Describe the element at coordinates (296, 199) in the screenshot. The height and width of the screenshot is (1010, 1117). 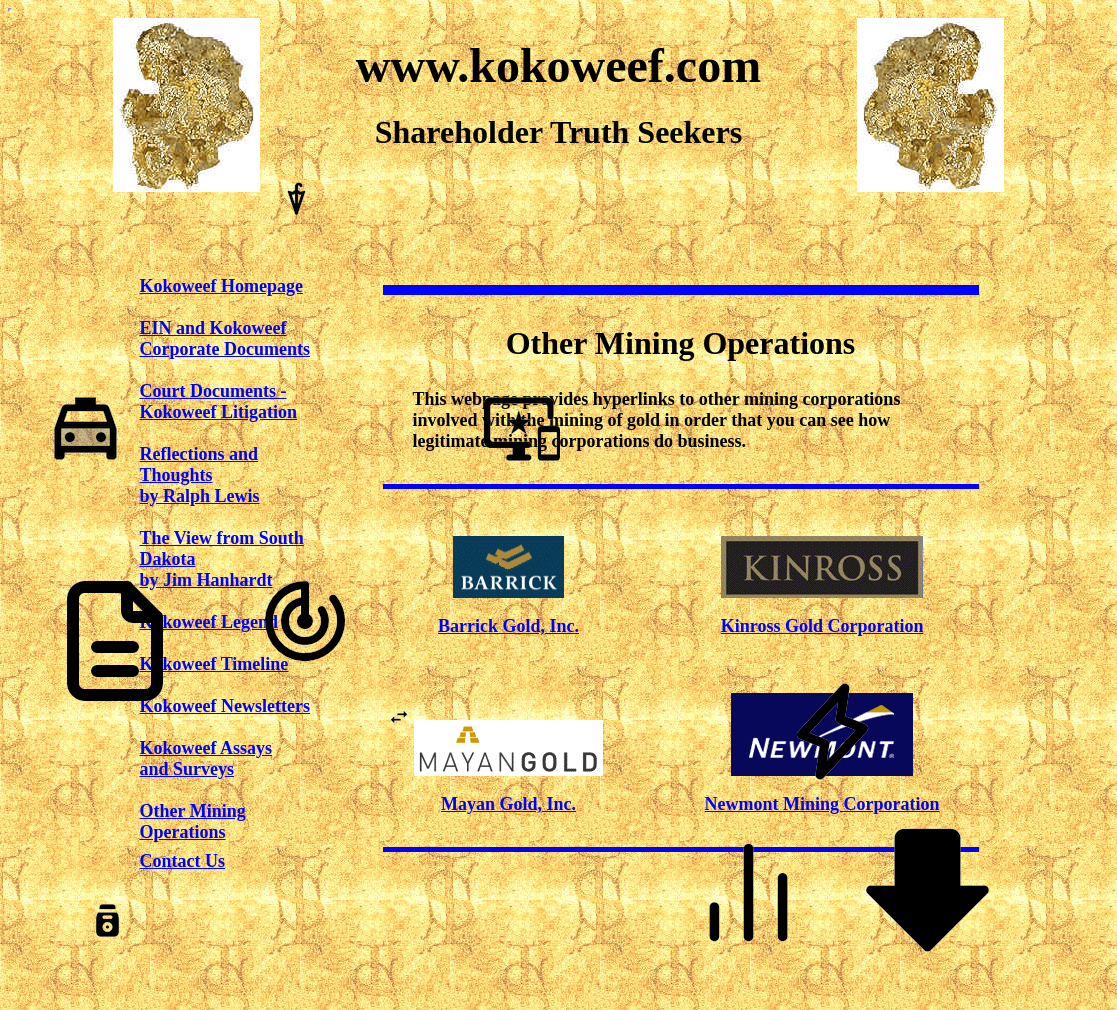
I see `indicates rainy weather conditions` at that location.